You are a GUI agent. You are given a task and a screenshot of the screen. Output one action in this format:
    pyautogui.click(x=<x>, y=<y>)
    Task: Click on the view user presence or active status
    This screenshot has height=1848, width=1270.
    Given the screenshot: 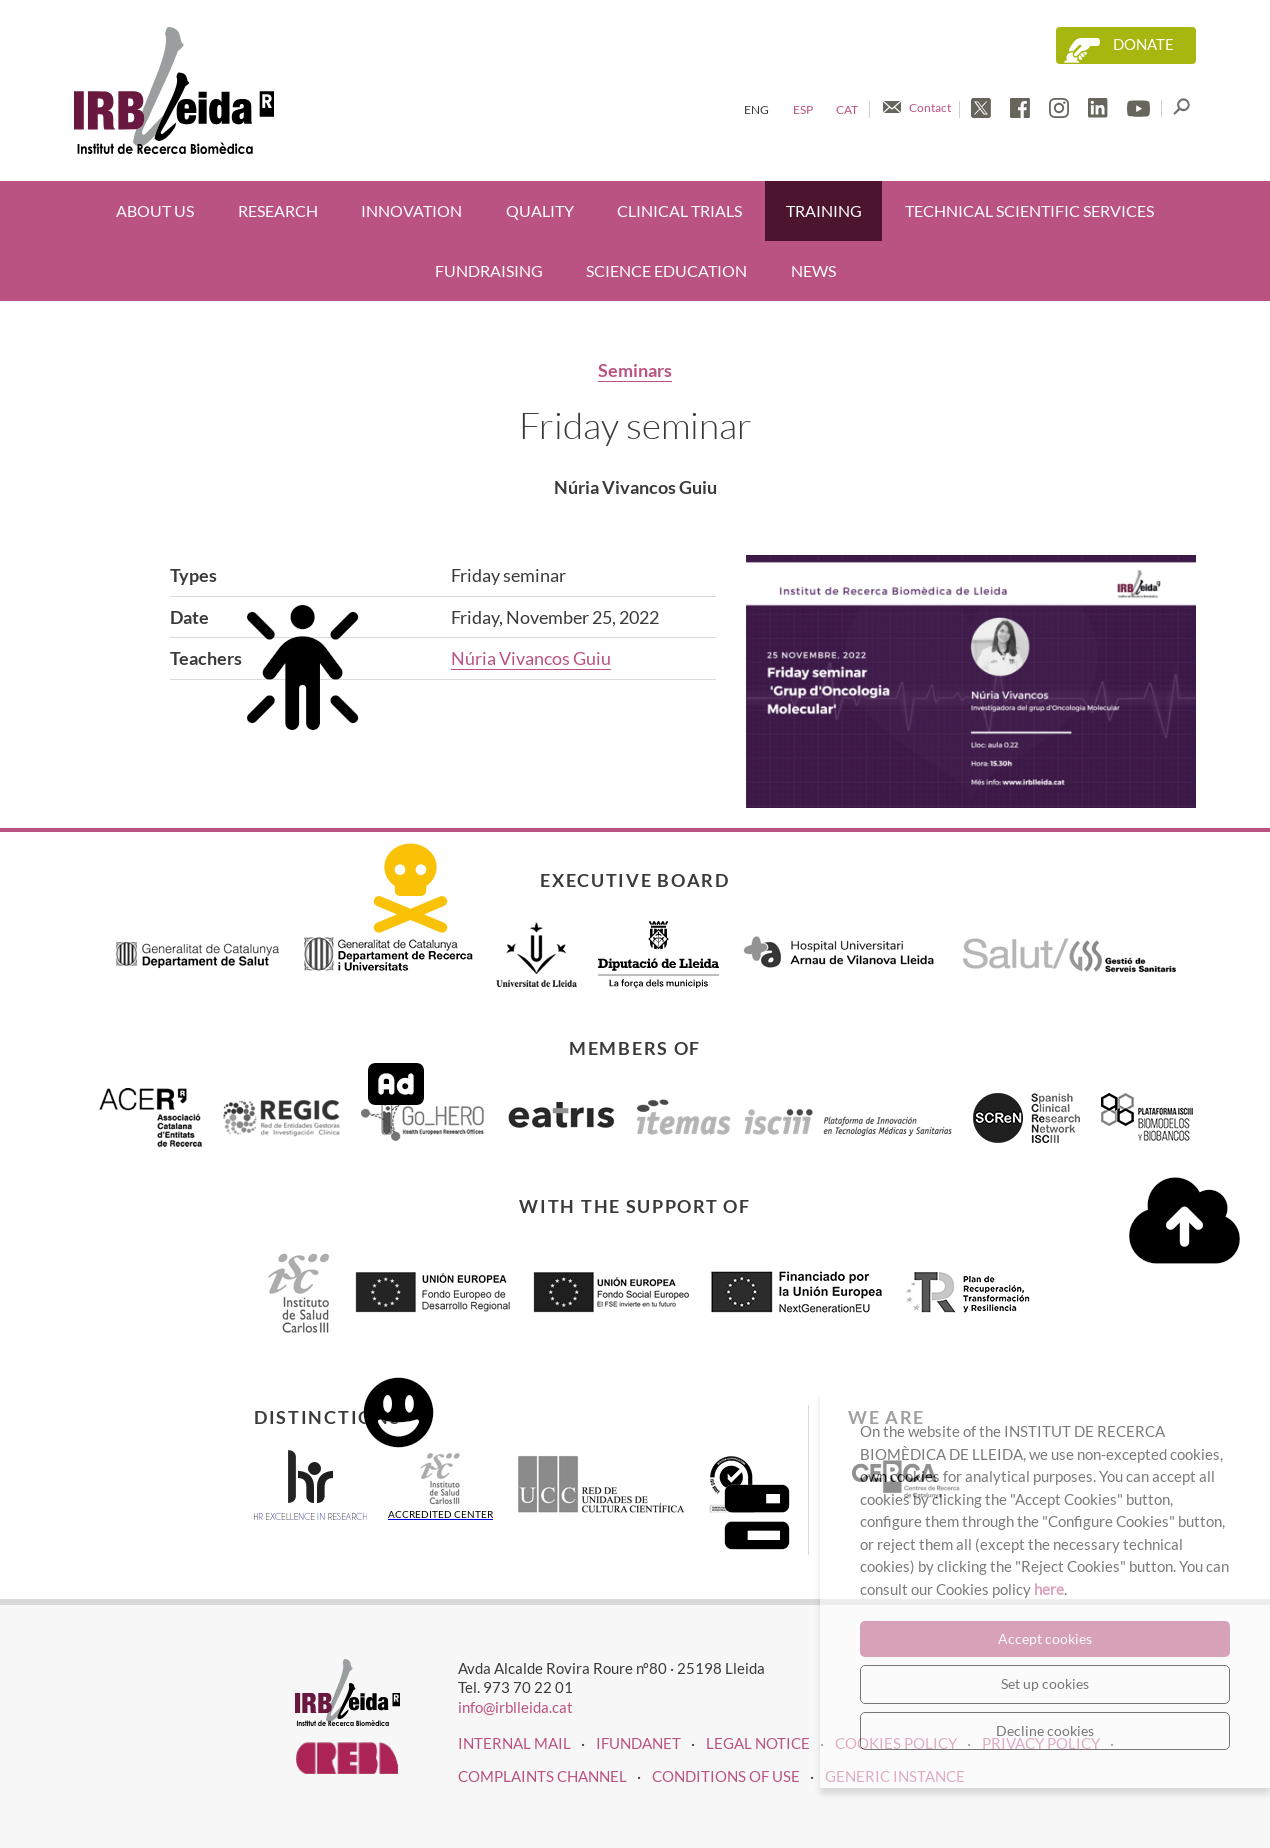 What is the action you would take?
    pyautogui.click(x=302, y=667)
    